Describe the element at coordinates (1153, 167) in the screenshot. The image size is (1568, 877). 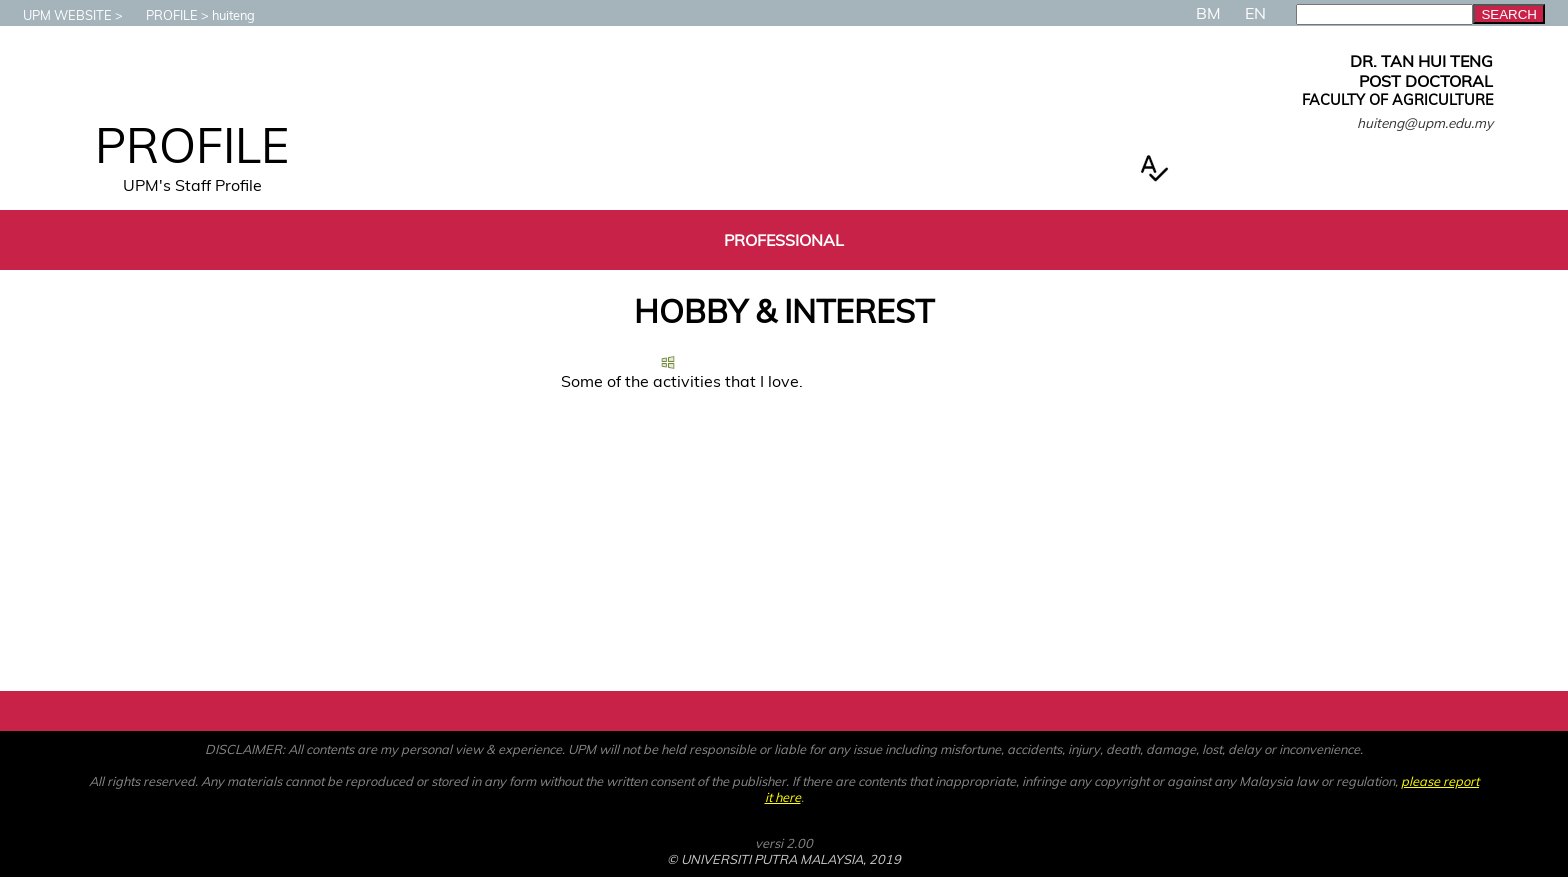
I see `enable spellcheck or grammar checking` at that location.